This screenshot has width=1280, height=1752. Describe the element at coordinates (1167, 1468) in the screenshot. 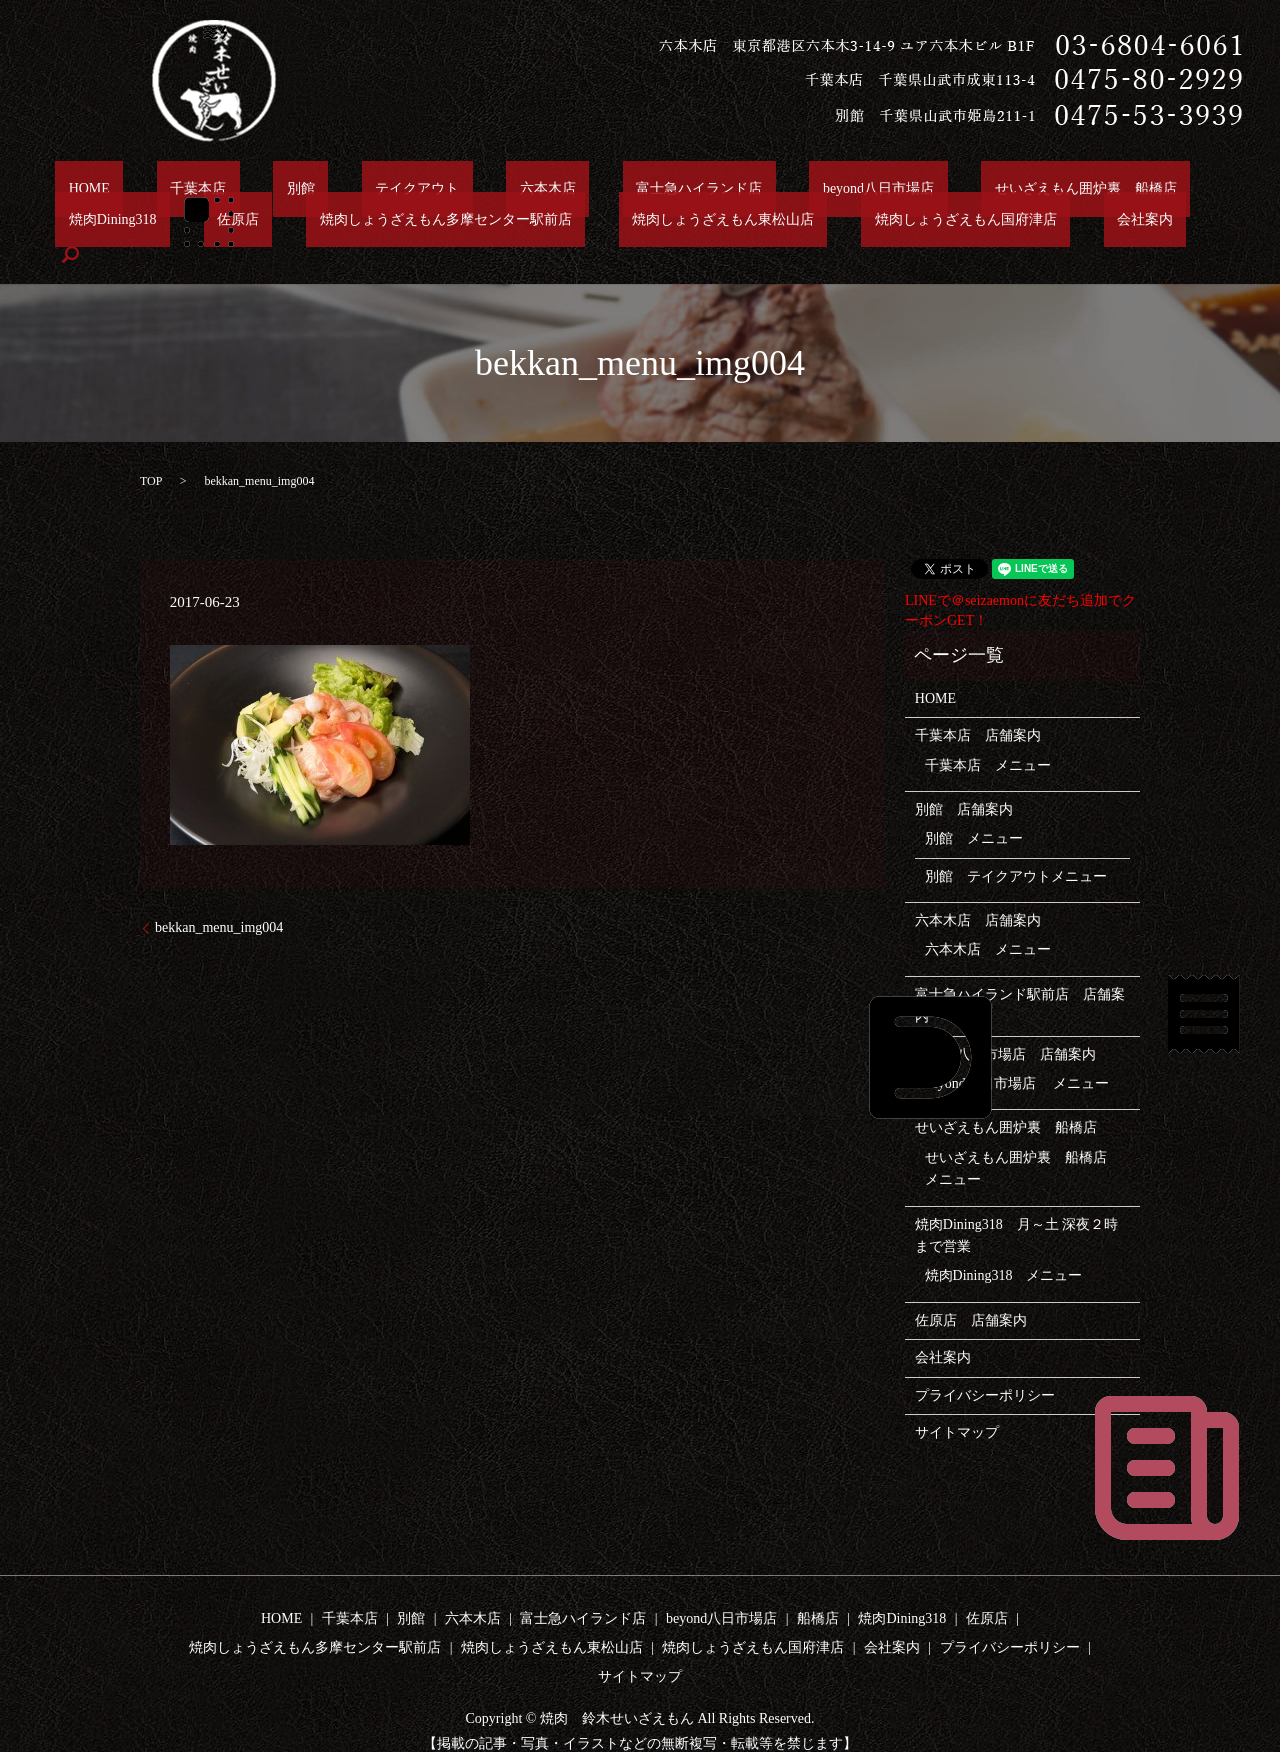

I see `view news articles or updates` at that location.